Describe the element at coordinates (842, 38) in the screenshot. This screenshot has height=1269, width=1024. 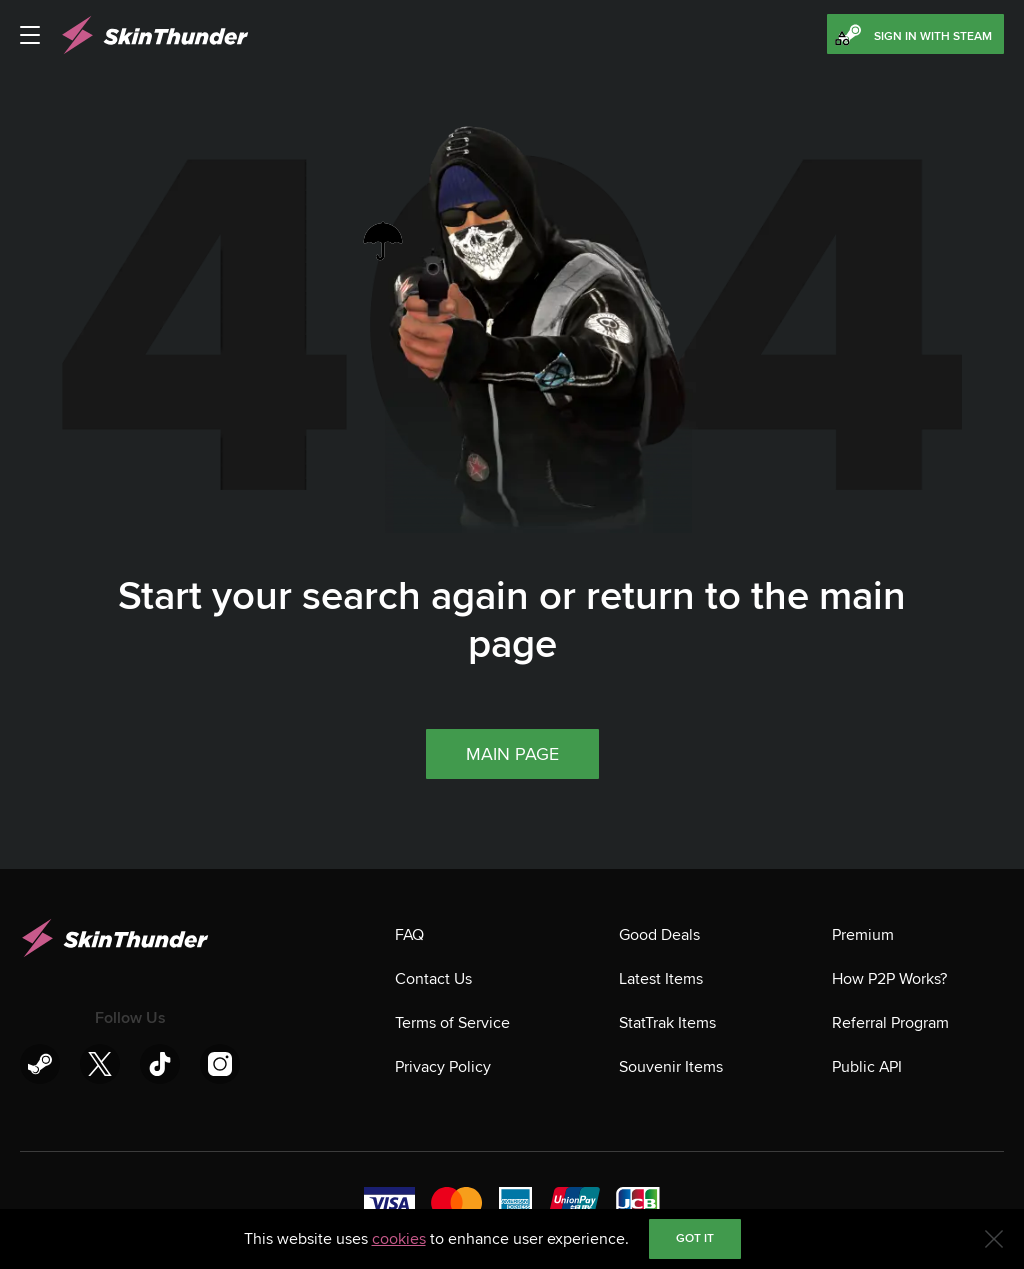
I see `browse or filter by category` at that location.